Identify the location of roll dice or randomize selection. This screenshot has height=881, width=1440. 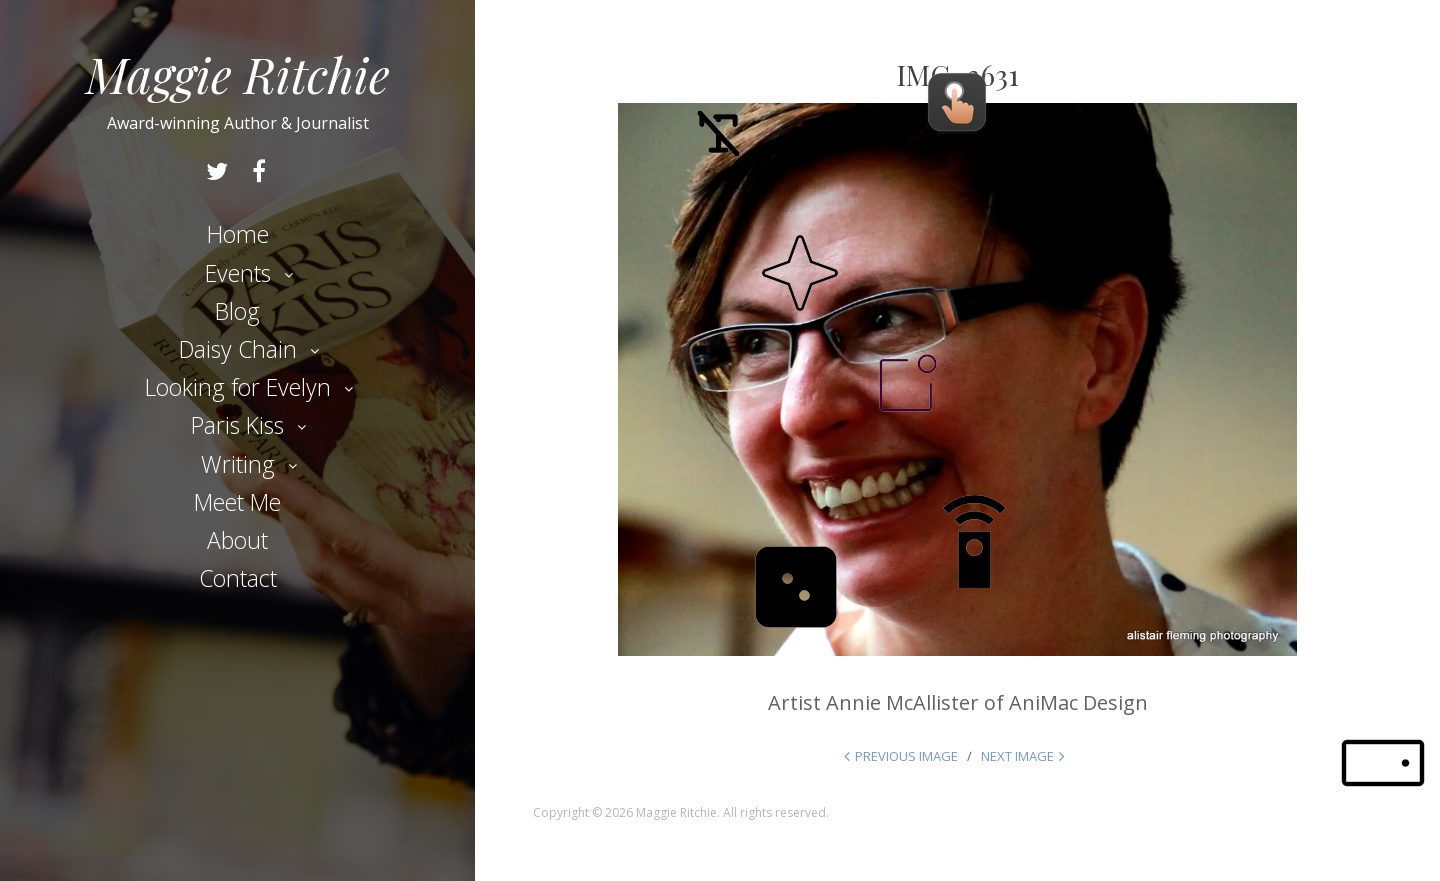
(796, 587).